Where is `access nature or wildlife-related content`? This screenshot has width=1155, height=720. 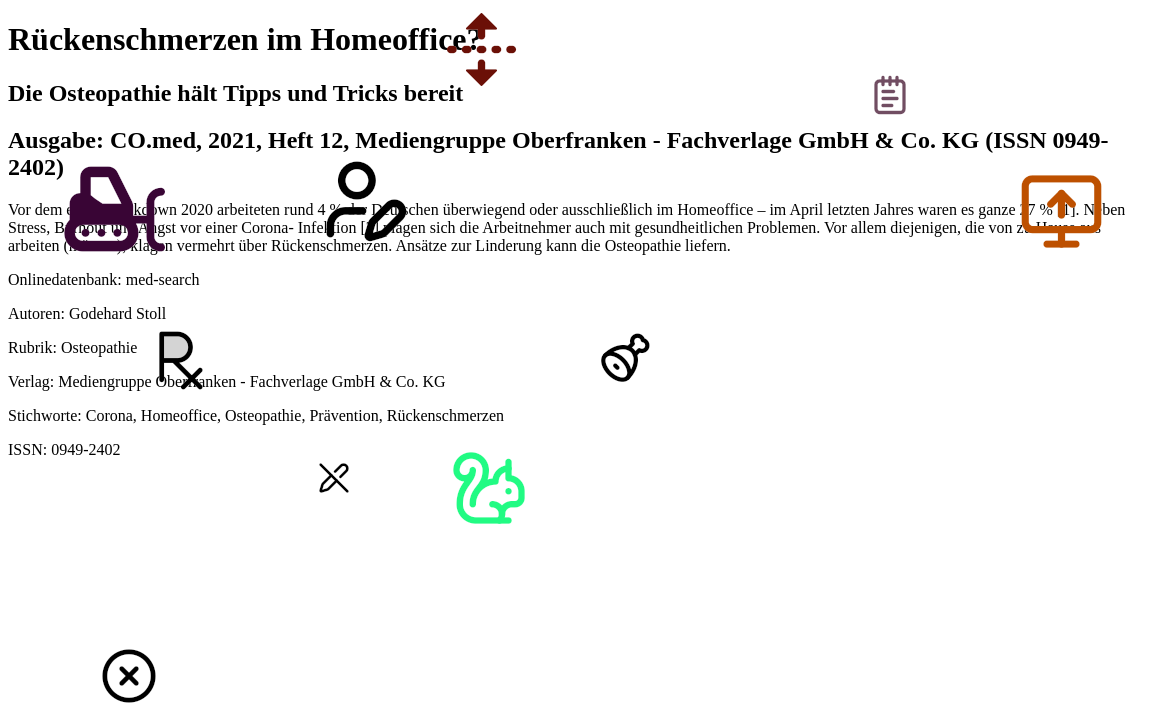 access nature or wildlife-related content is located at coordinates (489, 488).